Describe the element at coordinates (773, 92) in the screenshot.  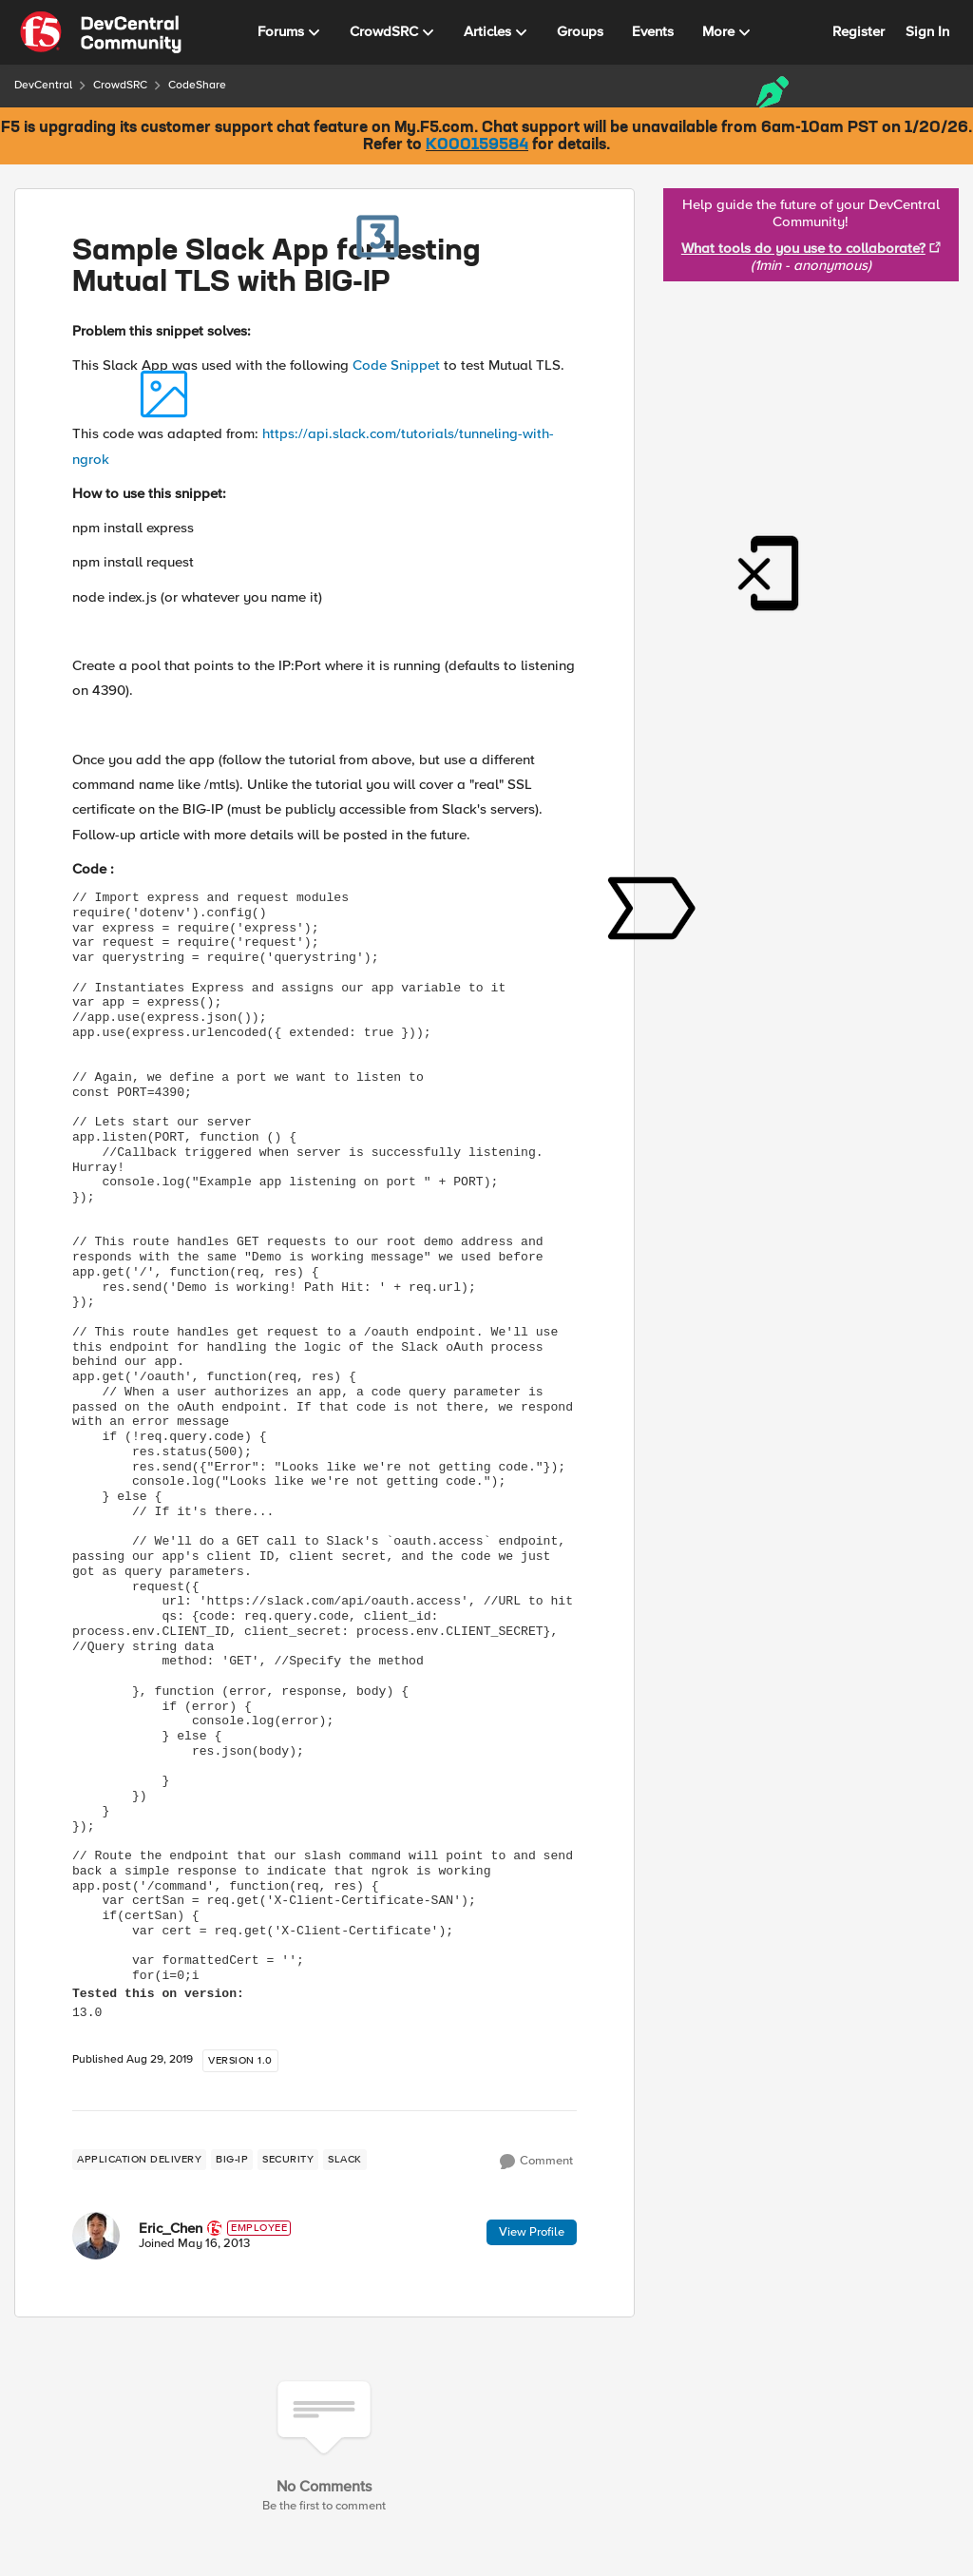
I see `access writing or editing tools` at that location.